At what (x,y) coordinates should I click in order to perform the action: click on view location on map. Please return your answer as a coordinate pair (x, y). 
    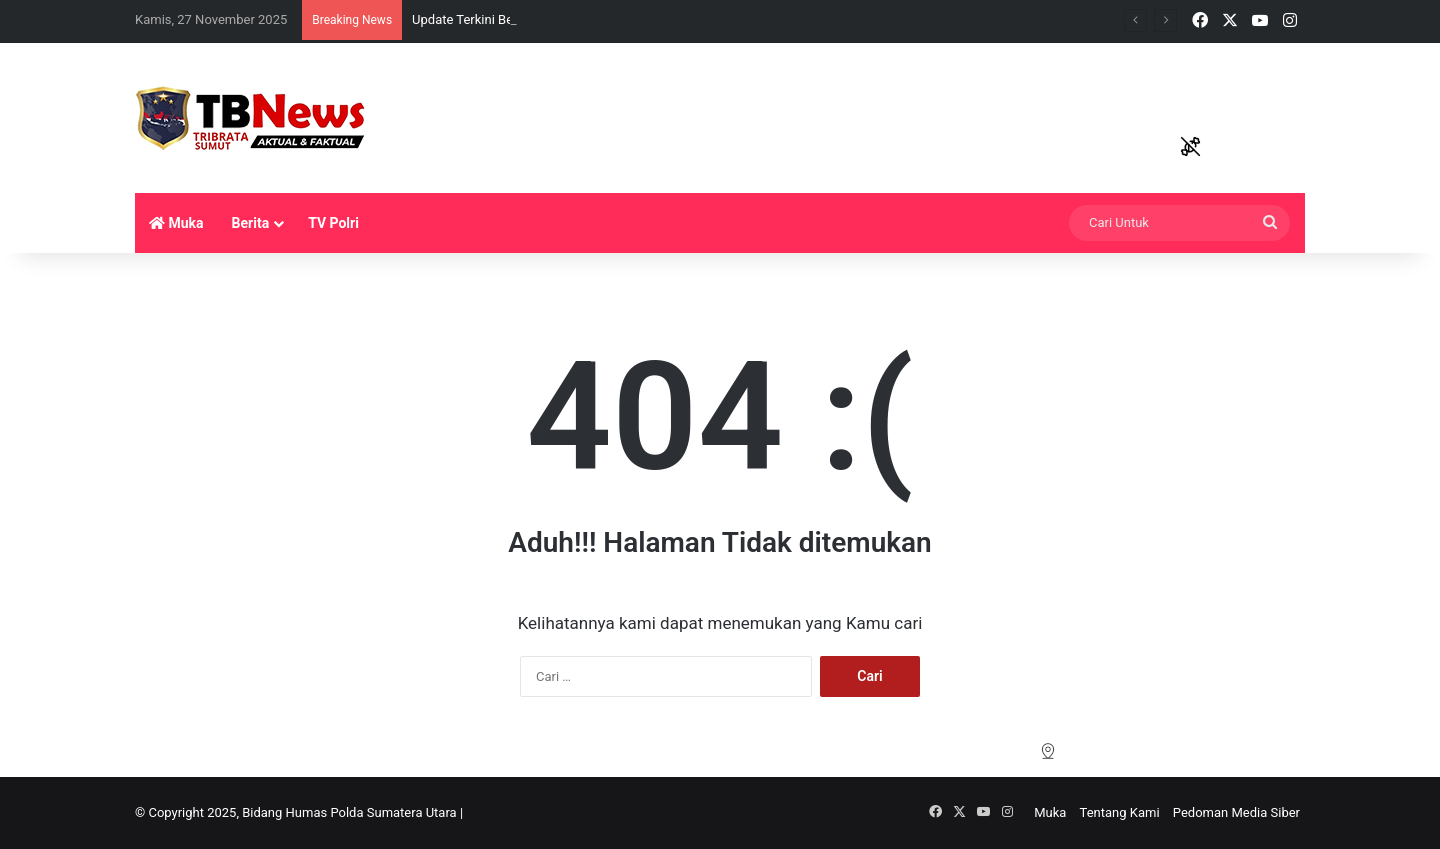
    Looking at the image, I should click on (1048, 751).